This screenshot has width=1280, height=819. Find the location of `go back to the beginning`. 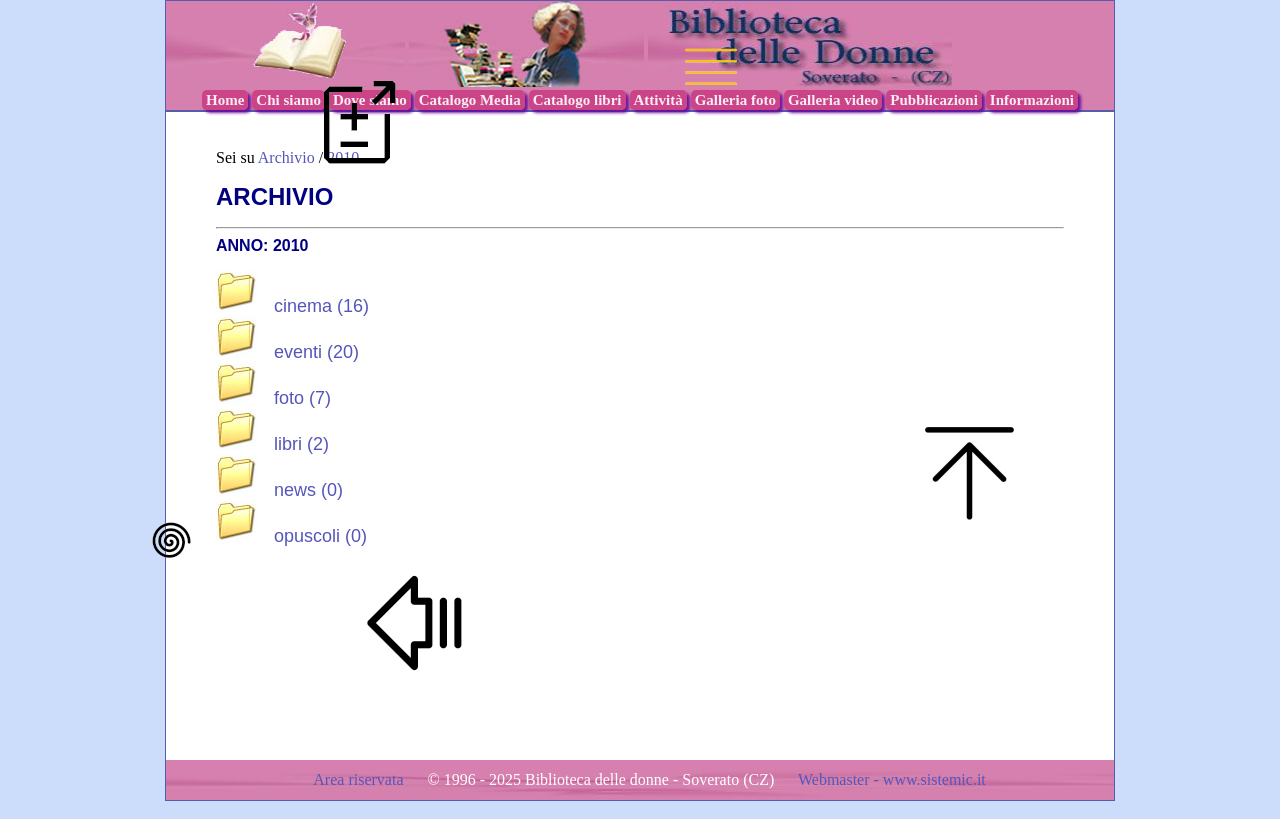

go back to the beginning is located at coordinates (418, 623).